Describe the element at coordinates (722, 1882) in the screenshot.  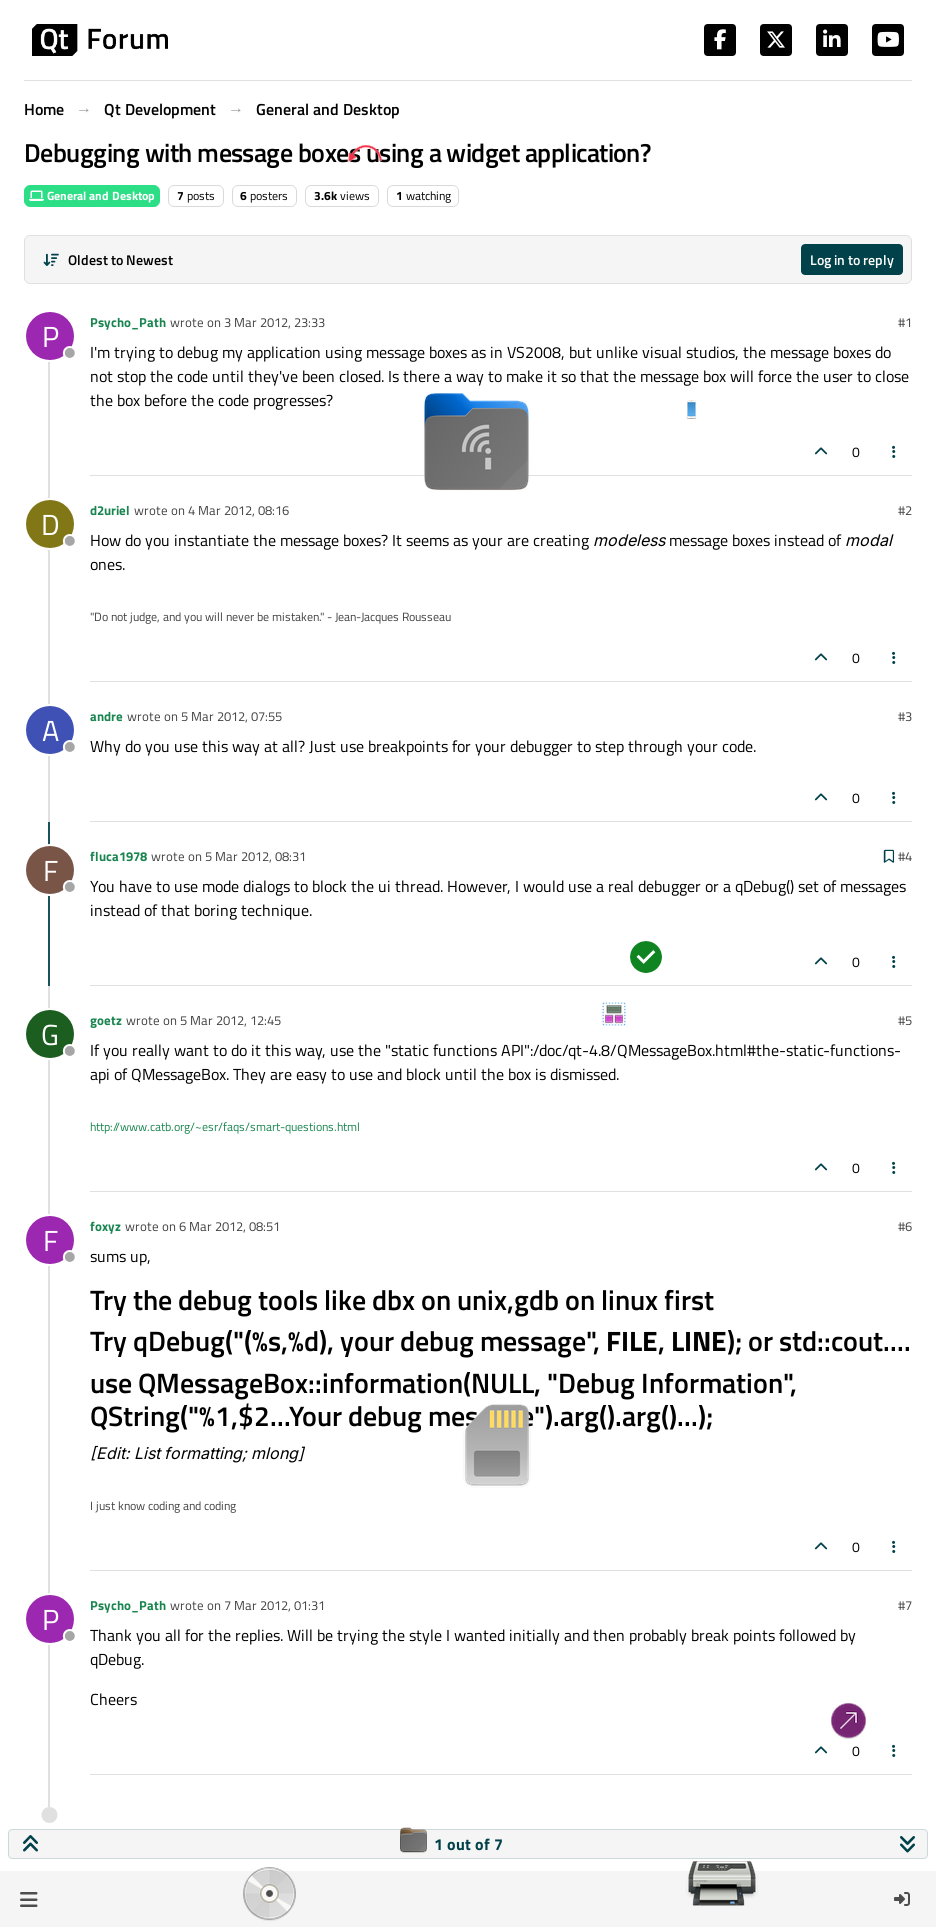
I see `print the current document` at that location.